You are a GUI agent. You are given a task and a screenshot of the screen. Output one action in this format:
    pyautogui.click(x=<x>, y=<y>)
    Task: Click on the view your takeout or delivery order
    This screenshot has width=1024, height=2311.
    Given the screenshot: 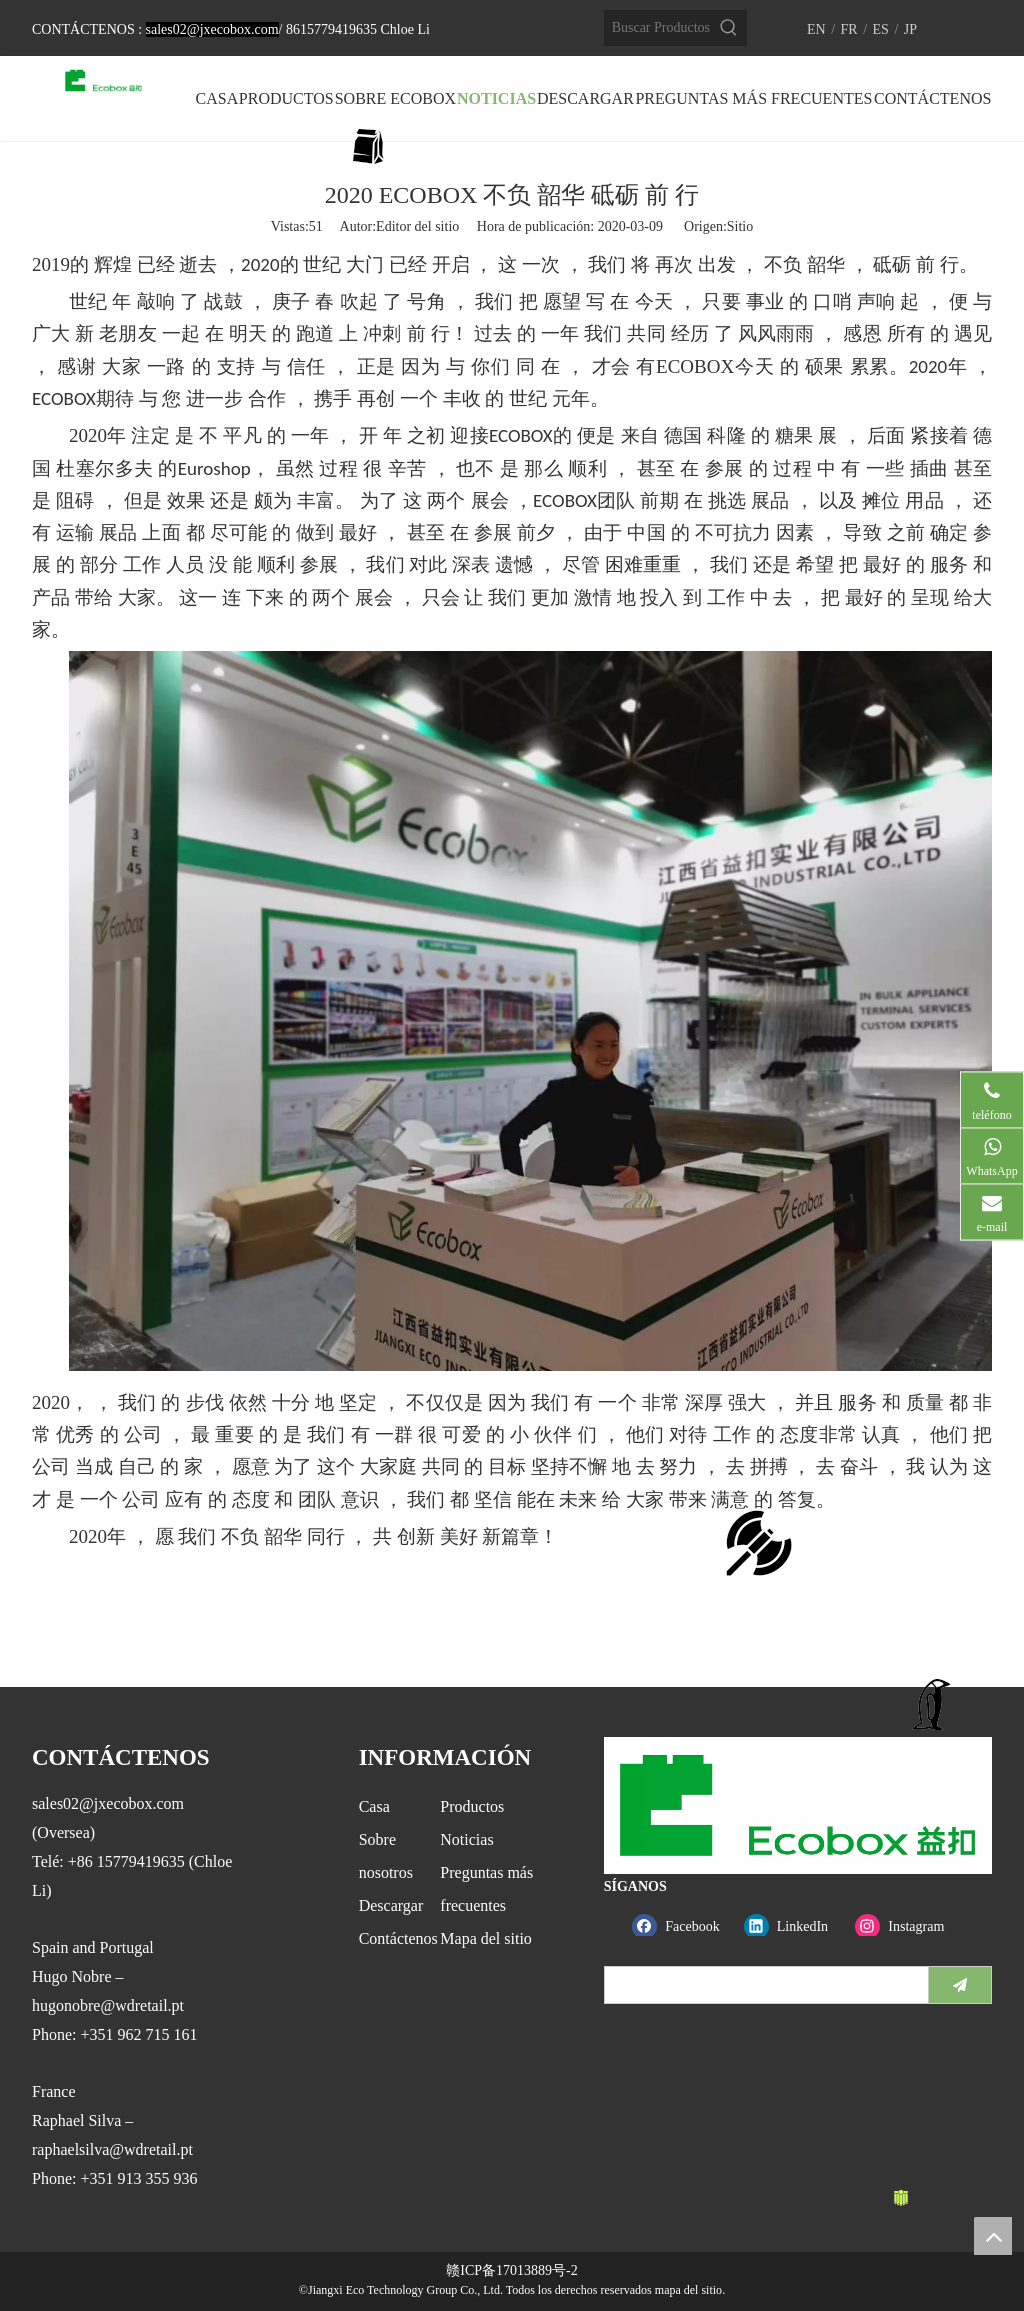 What is the action you would take?
    pyautogui.click(x=369, y=143)
    